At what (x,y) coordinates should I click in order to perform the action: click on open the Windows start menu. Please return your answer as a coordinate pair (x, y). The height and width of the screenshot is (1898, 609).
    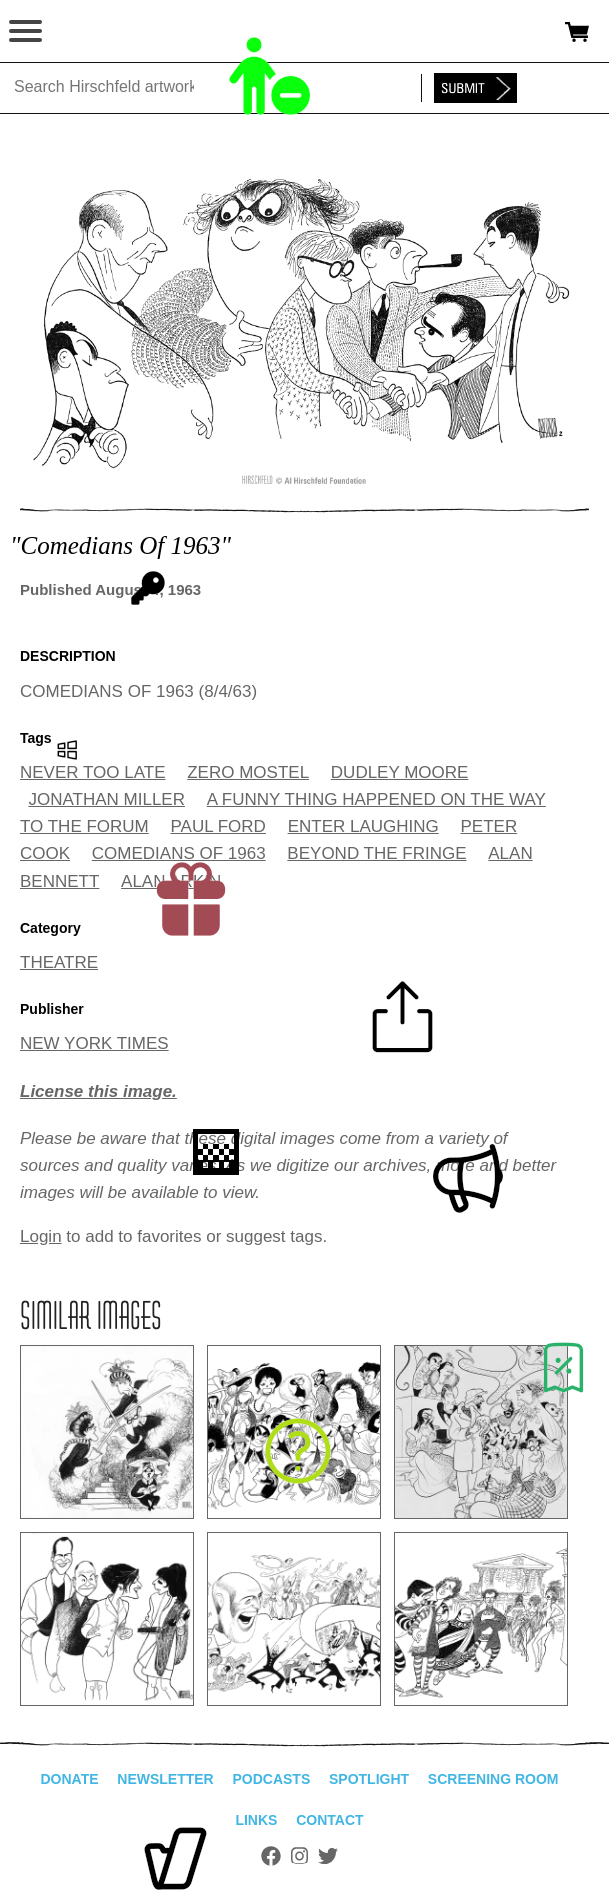
    Looking at the image, I should click on (68, 750).